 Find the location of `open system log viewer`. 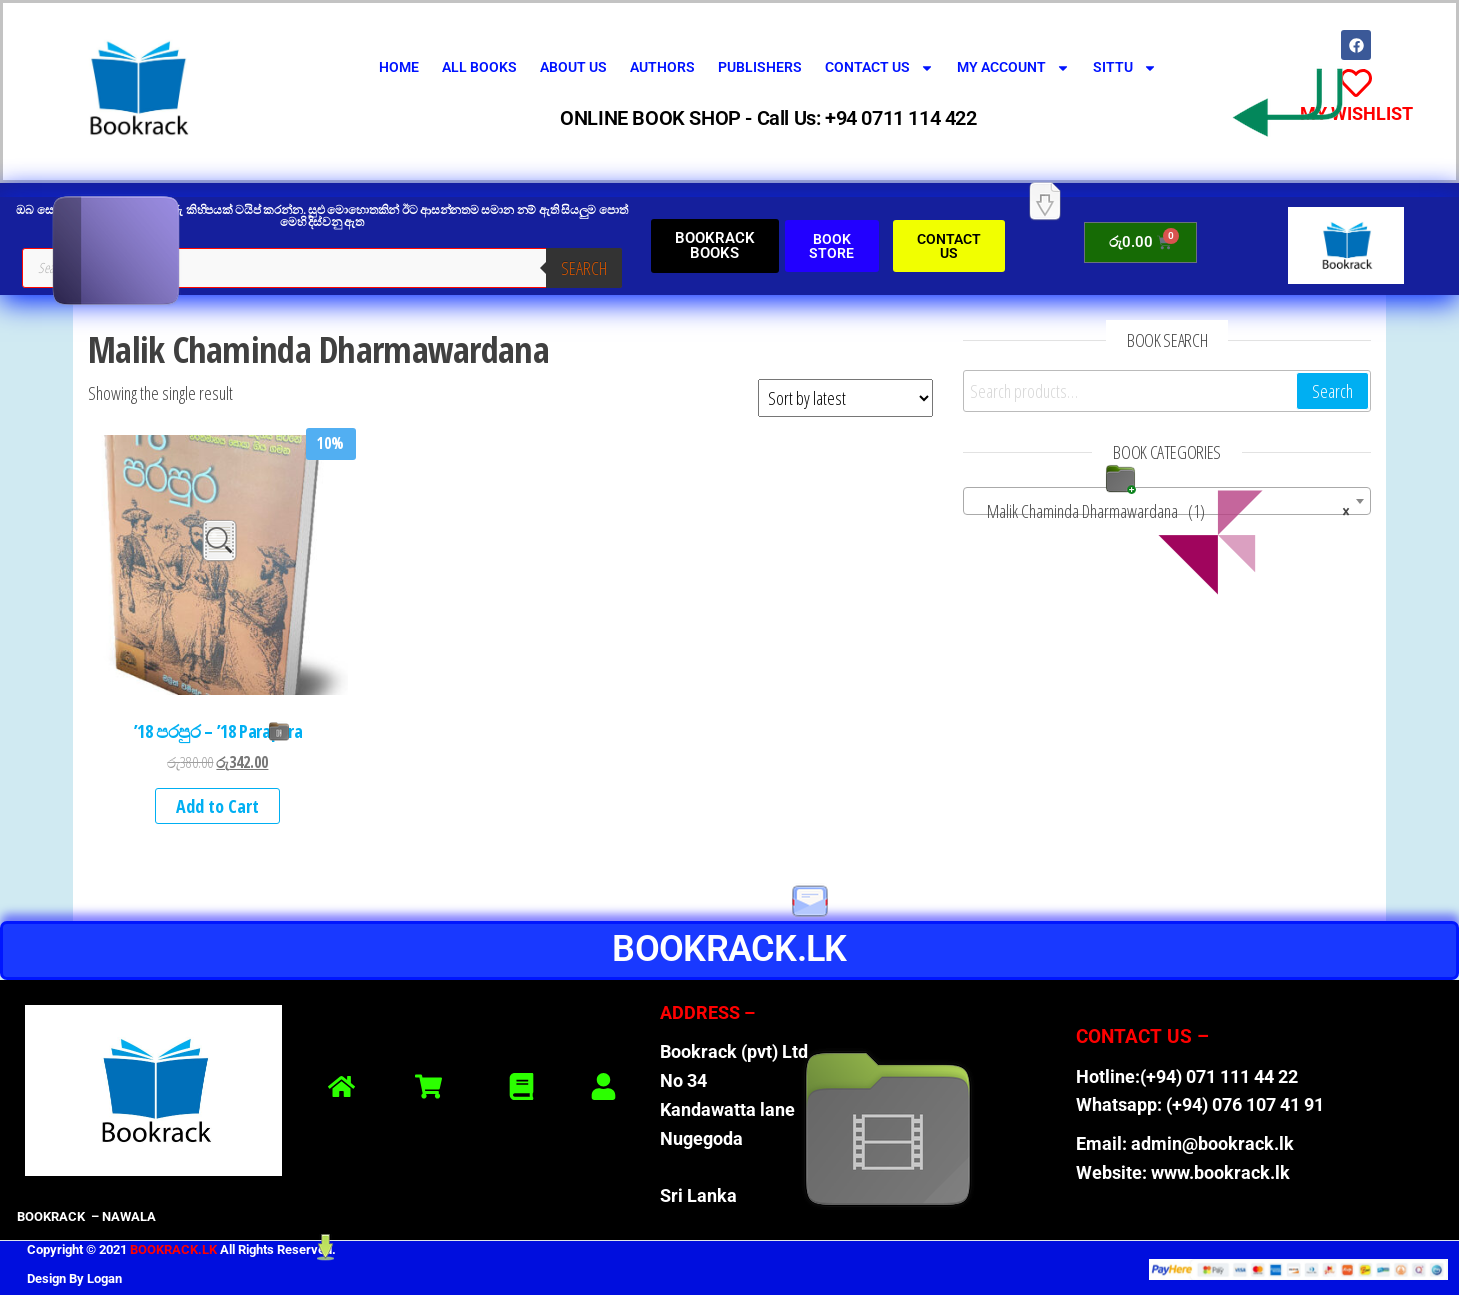

open system log viewer is located at coordinates (219, 540).